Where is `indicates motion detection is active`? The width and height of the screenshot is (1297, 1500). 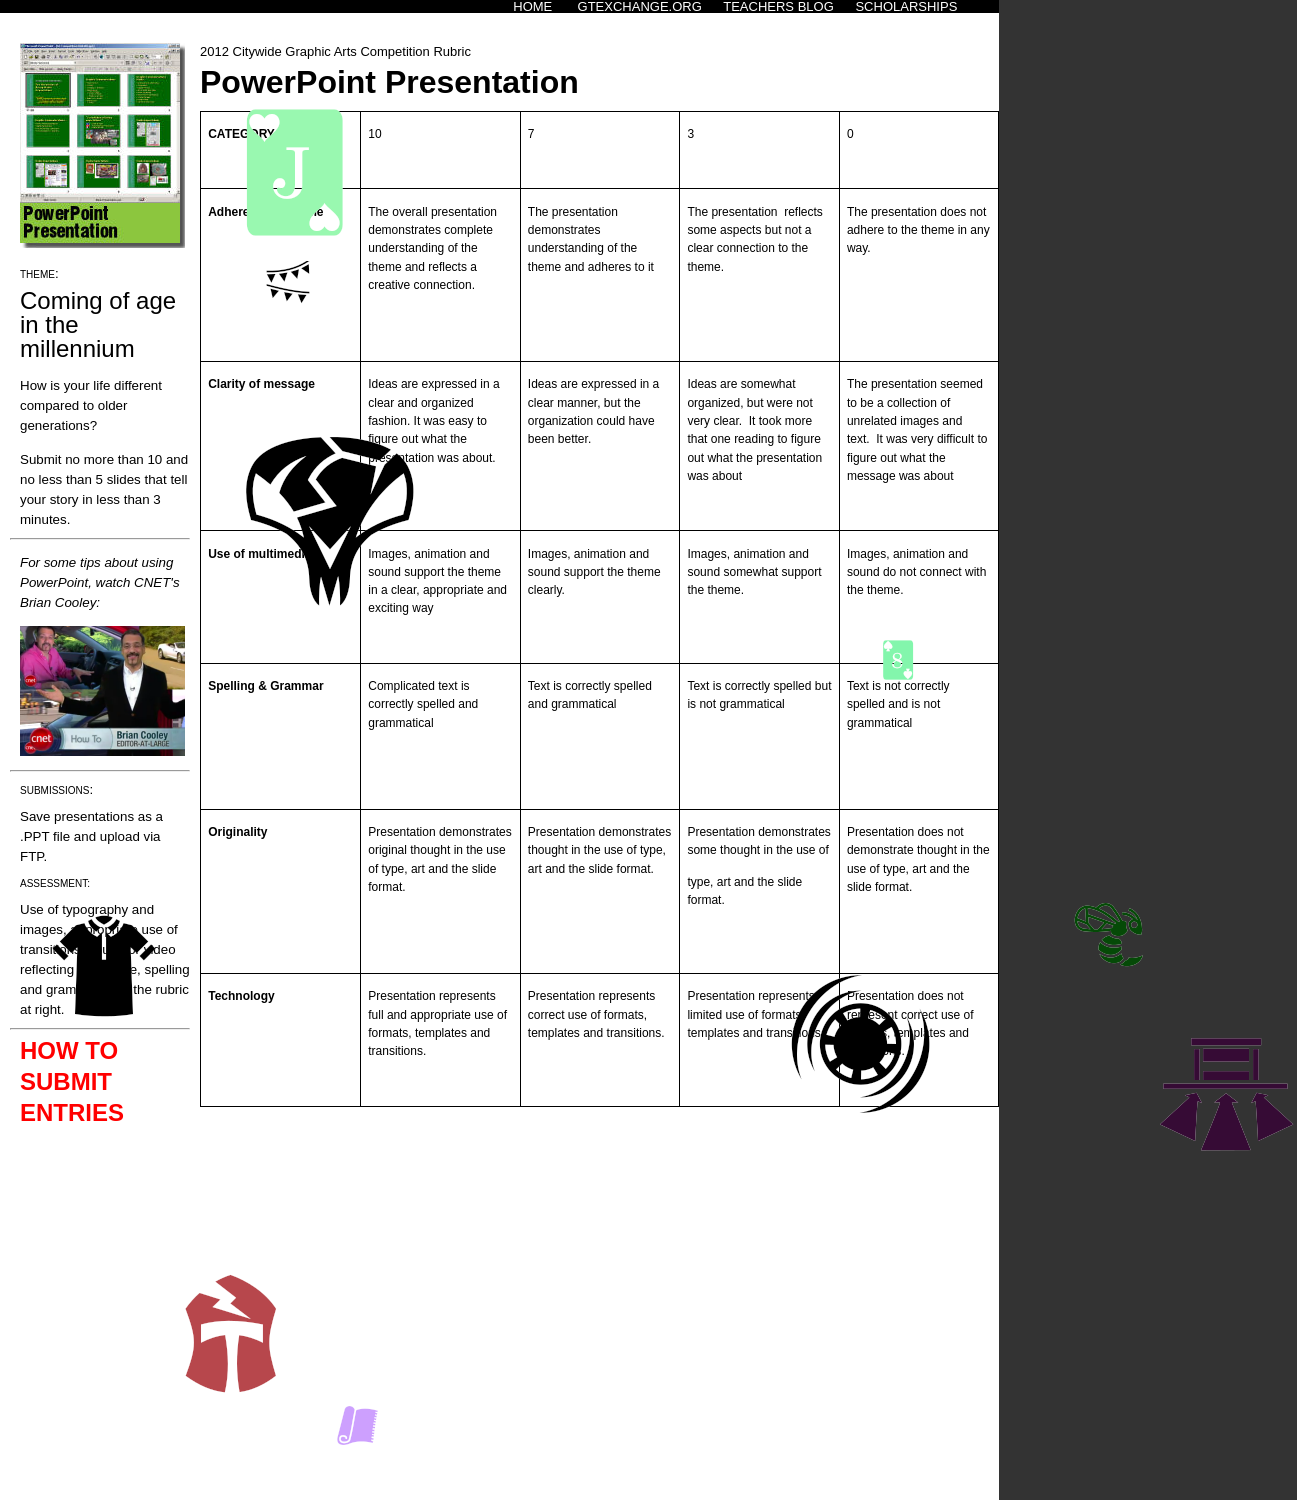
indicates motion detection is active is located at coordinates (860, 1044).